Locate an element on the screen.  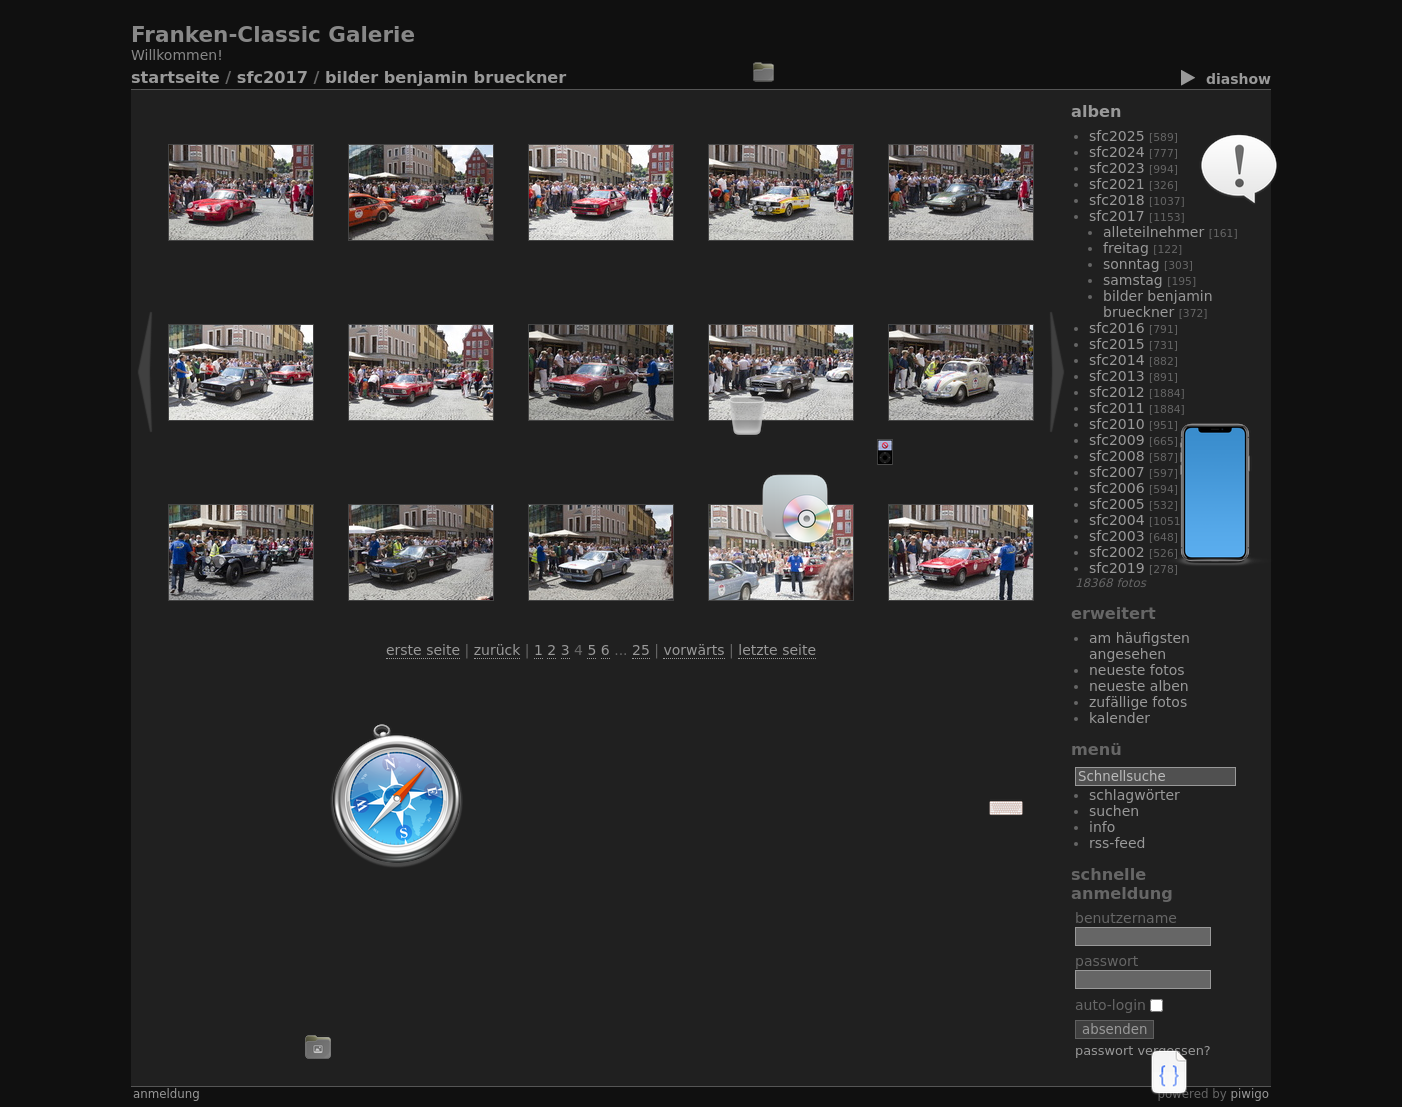
iPod device not connected or unavailable is located at coordinates (885, 452).